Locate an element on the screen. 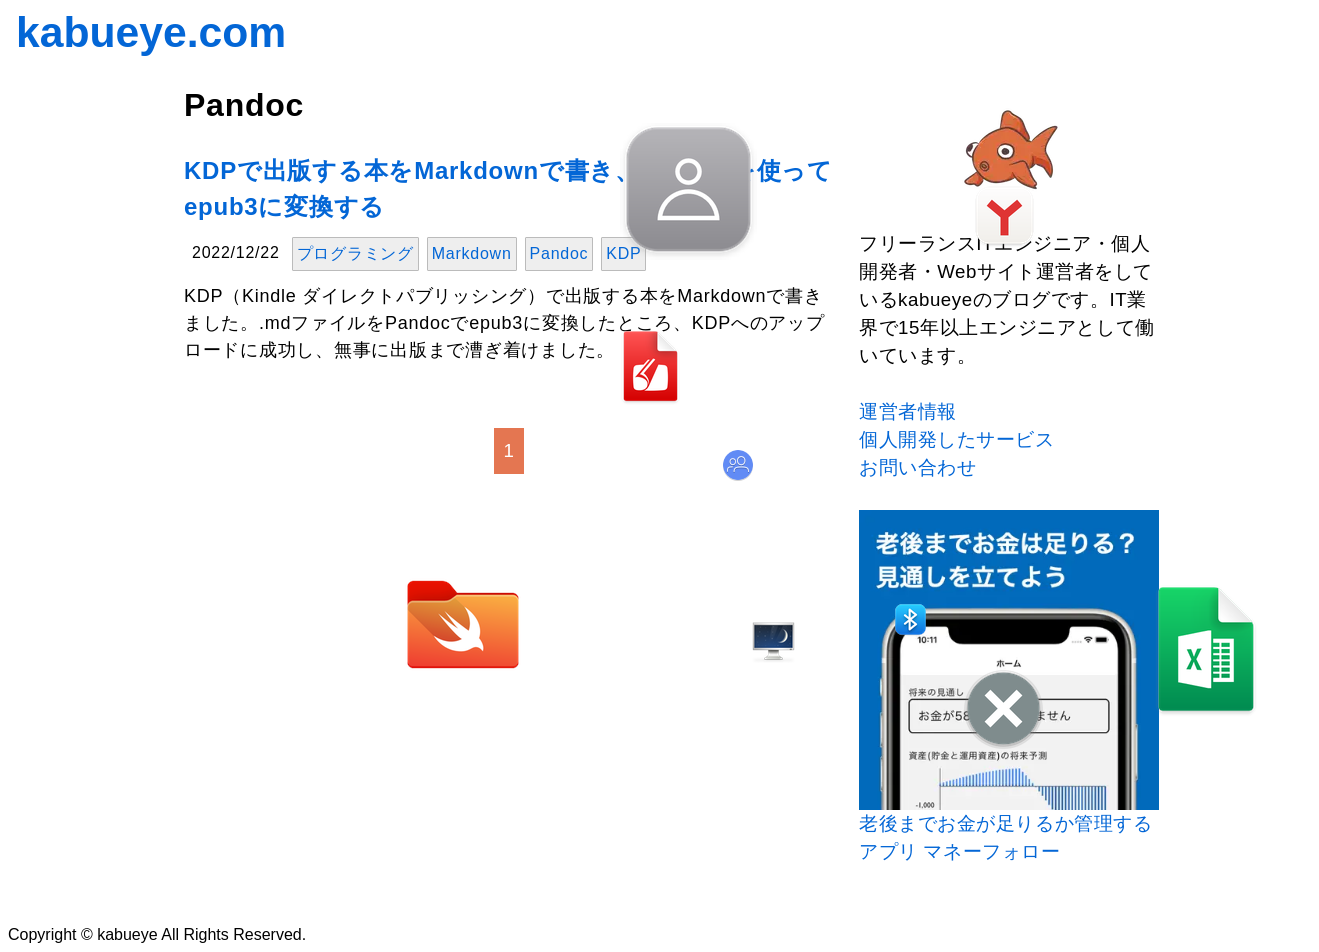 Image resolution: width=1319 pixels, height=952 pixels. indicates an unavailable or inaccessible item is located at coordinates (1003, 708).